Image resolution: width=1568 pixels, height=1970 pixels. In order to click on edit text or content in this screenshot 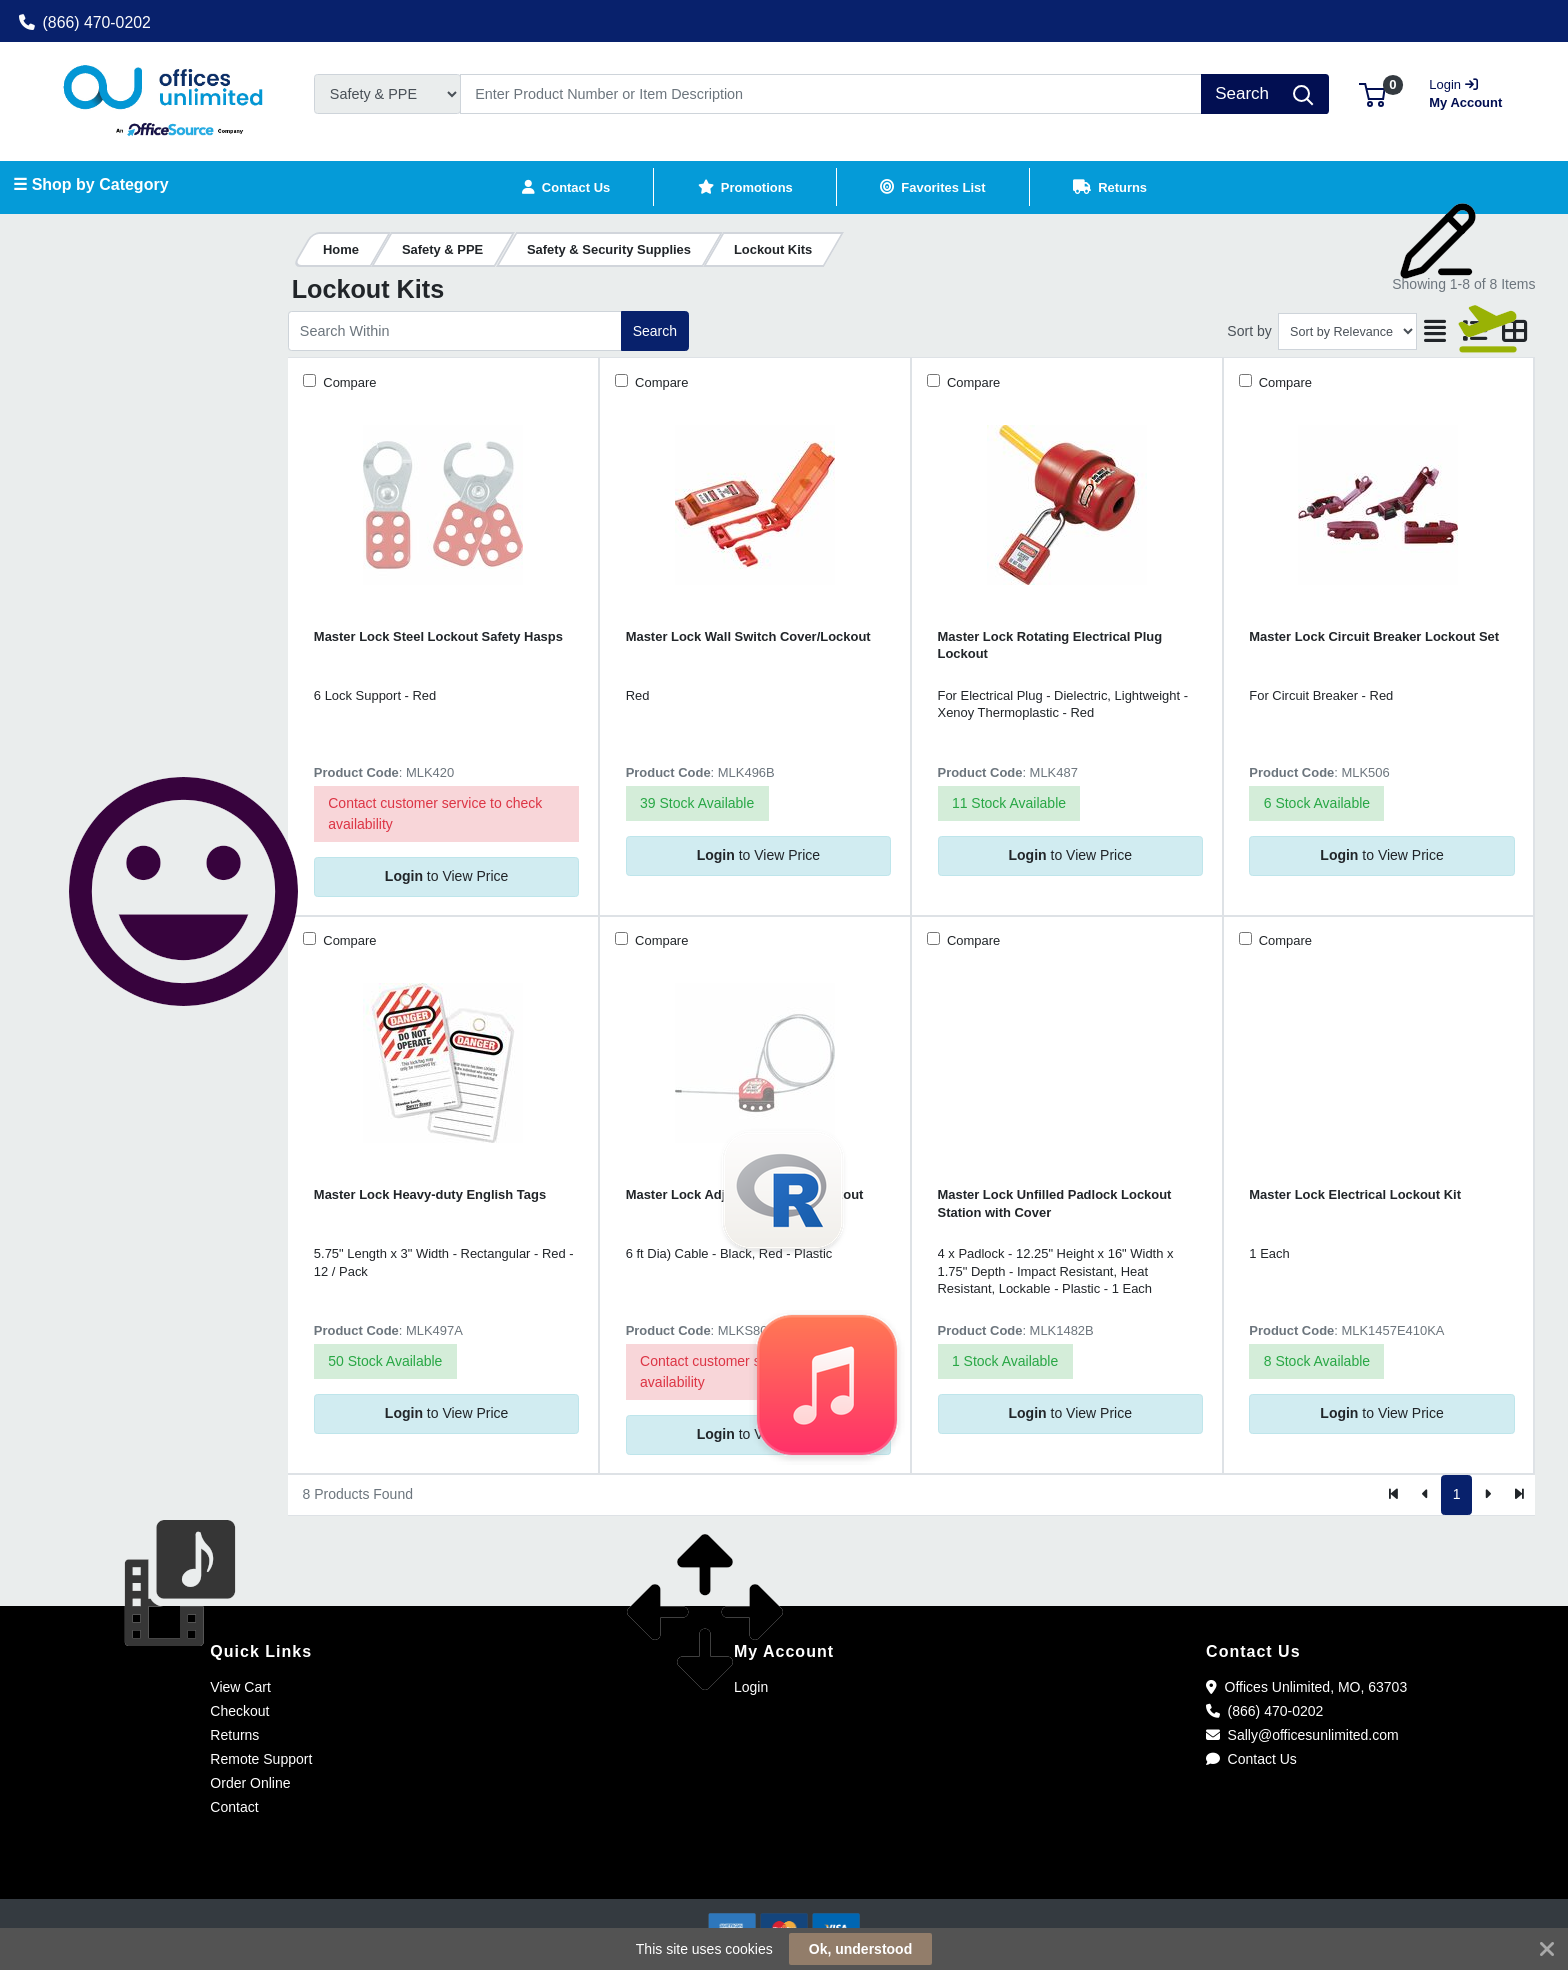, I will do `click(1438, 241)`.